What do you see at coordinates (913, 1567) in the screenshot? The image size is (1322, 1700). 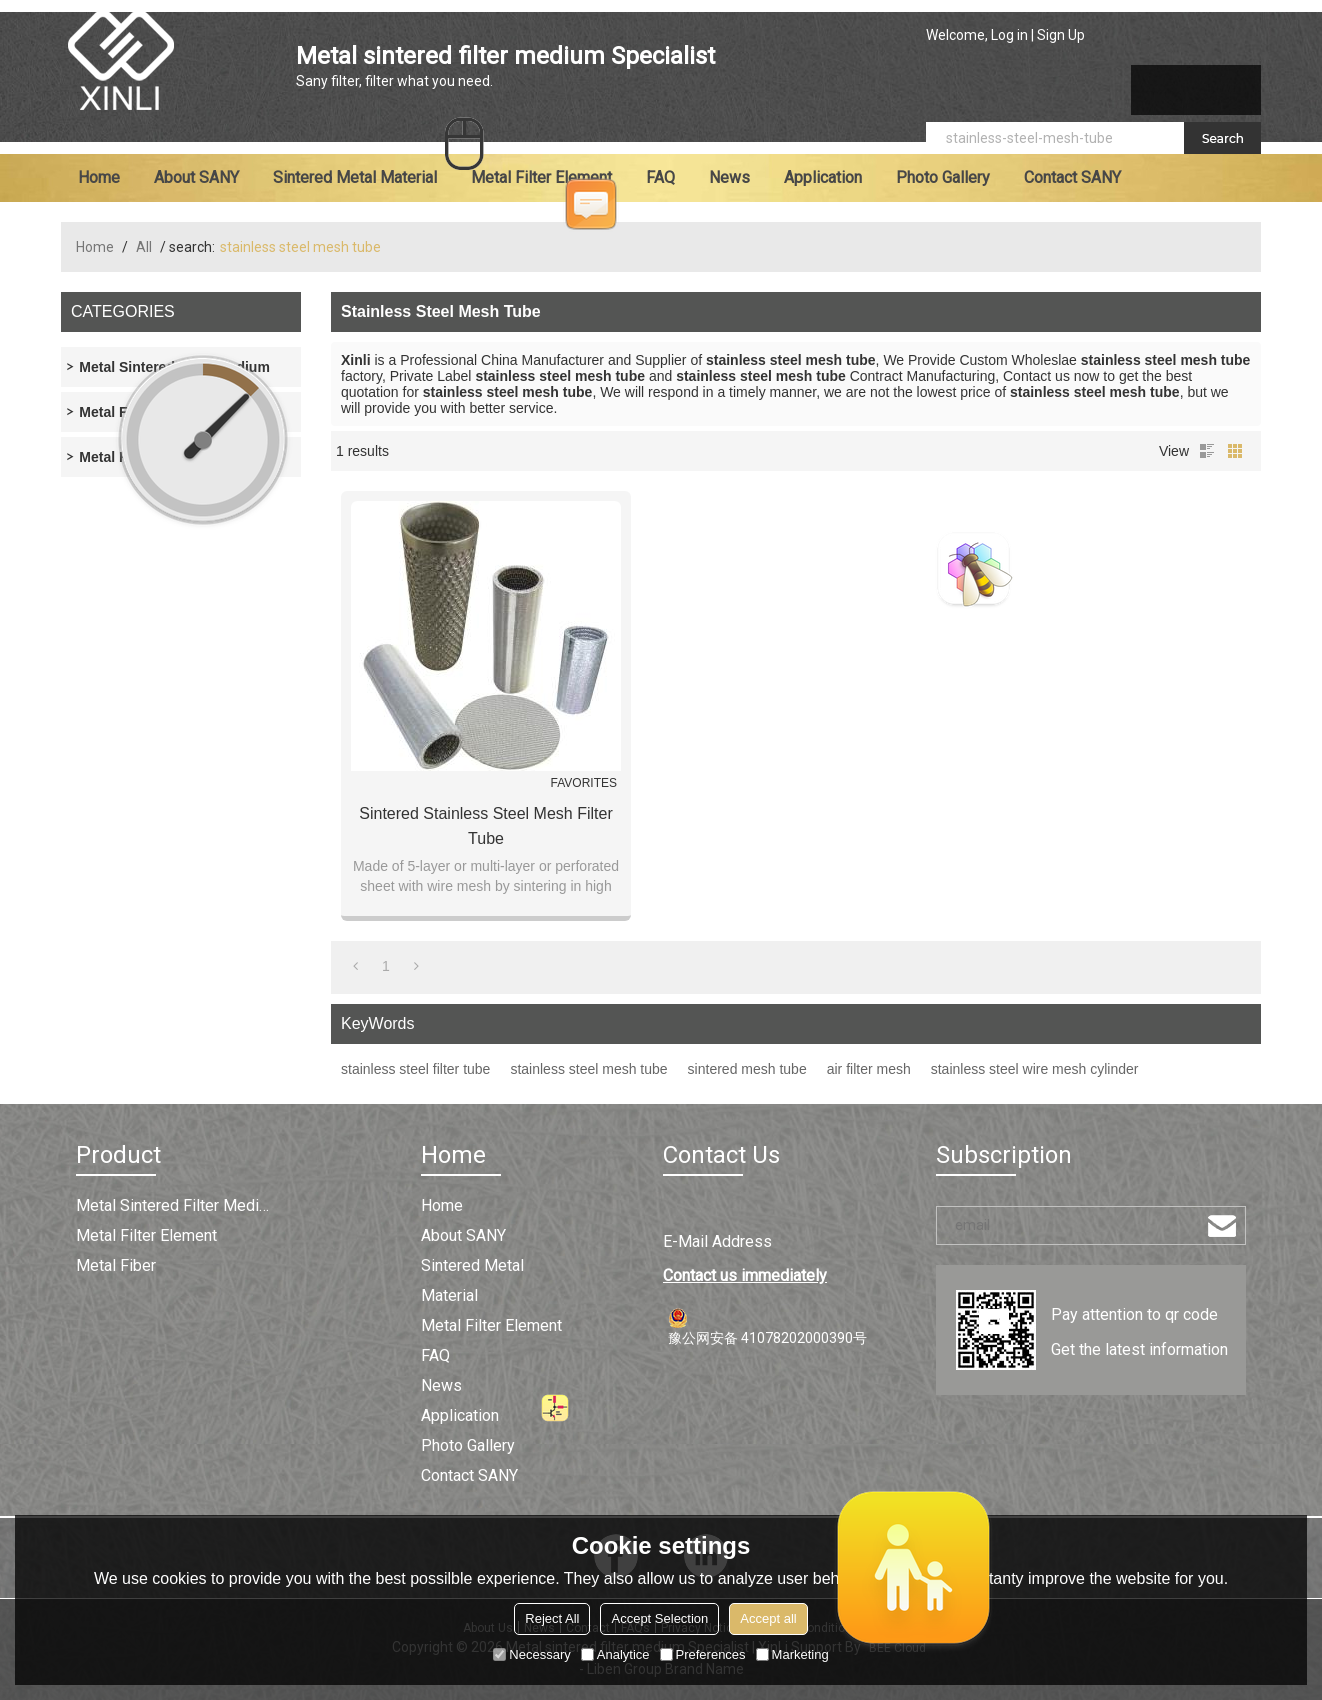 I see `open parental controls settings` at bounding box center [913, 1567].